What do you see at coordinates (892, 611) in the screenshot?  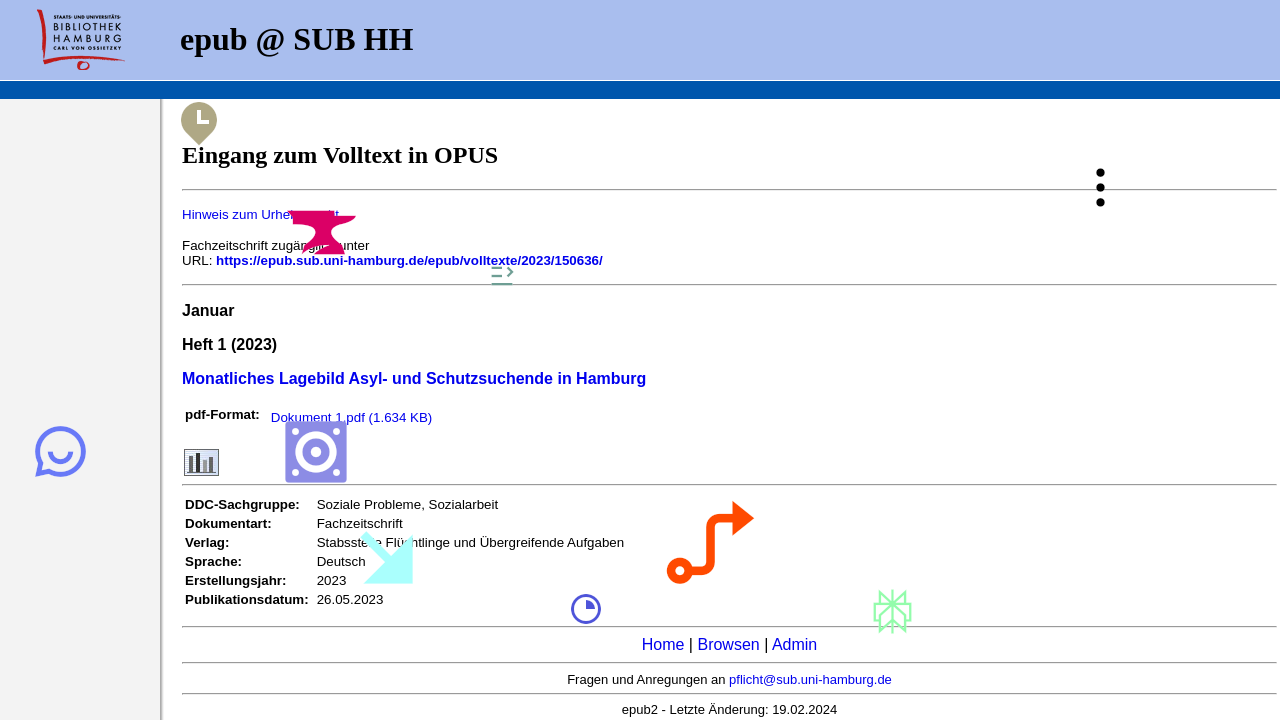 I see `open the perplexity AI app` at bounding box center [892, 611].